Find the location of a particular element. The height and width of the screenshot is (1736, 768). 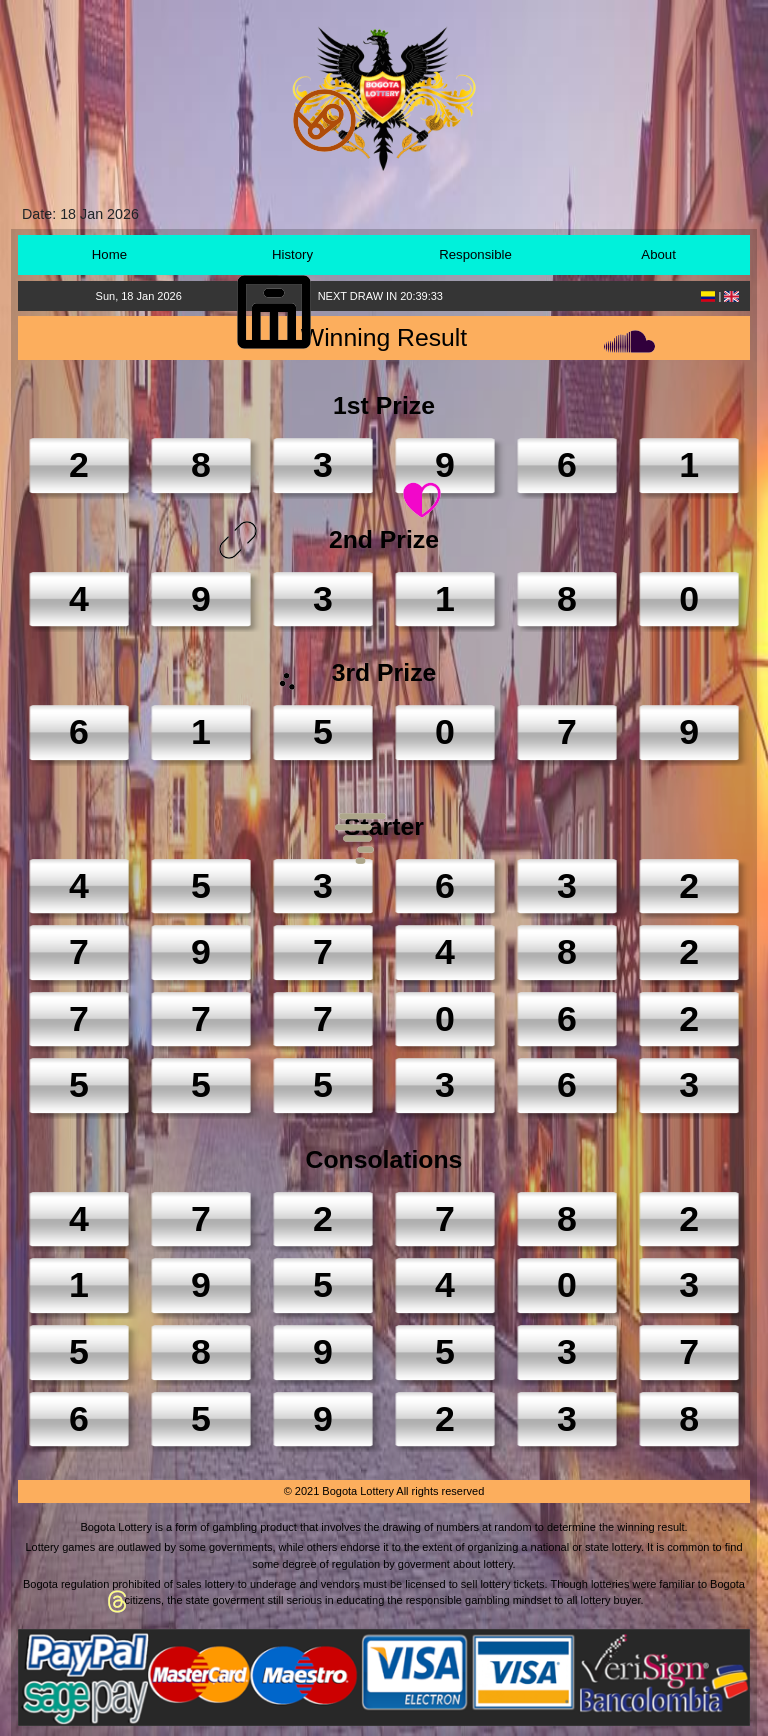

unlink or break a connection is located at coordinates (238, 540).